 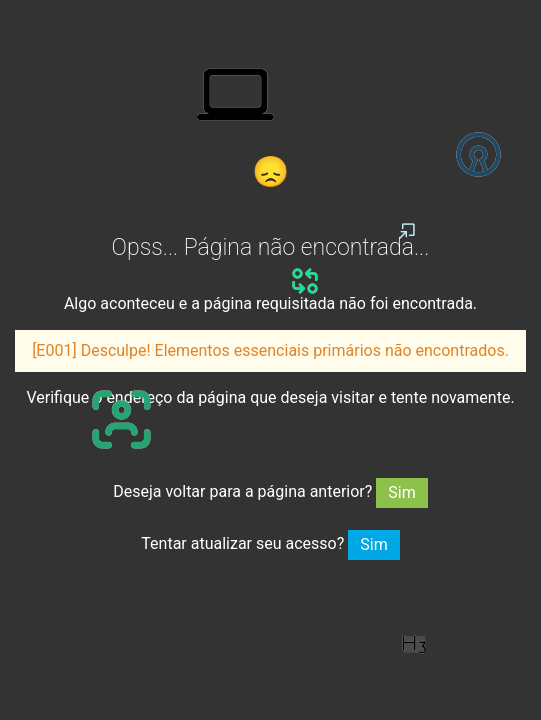 What do you see at coordinates (235, 94) in the screenshot?
I see `access desktop or computer settings` at bounding box center [235, 94].